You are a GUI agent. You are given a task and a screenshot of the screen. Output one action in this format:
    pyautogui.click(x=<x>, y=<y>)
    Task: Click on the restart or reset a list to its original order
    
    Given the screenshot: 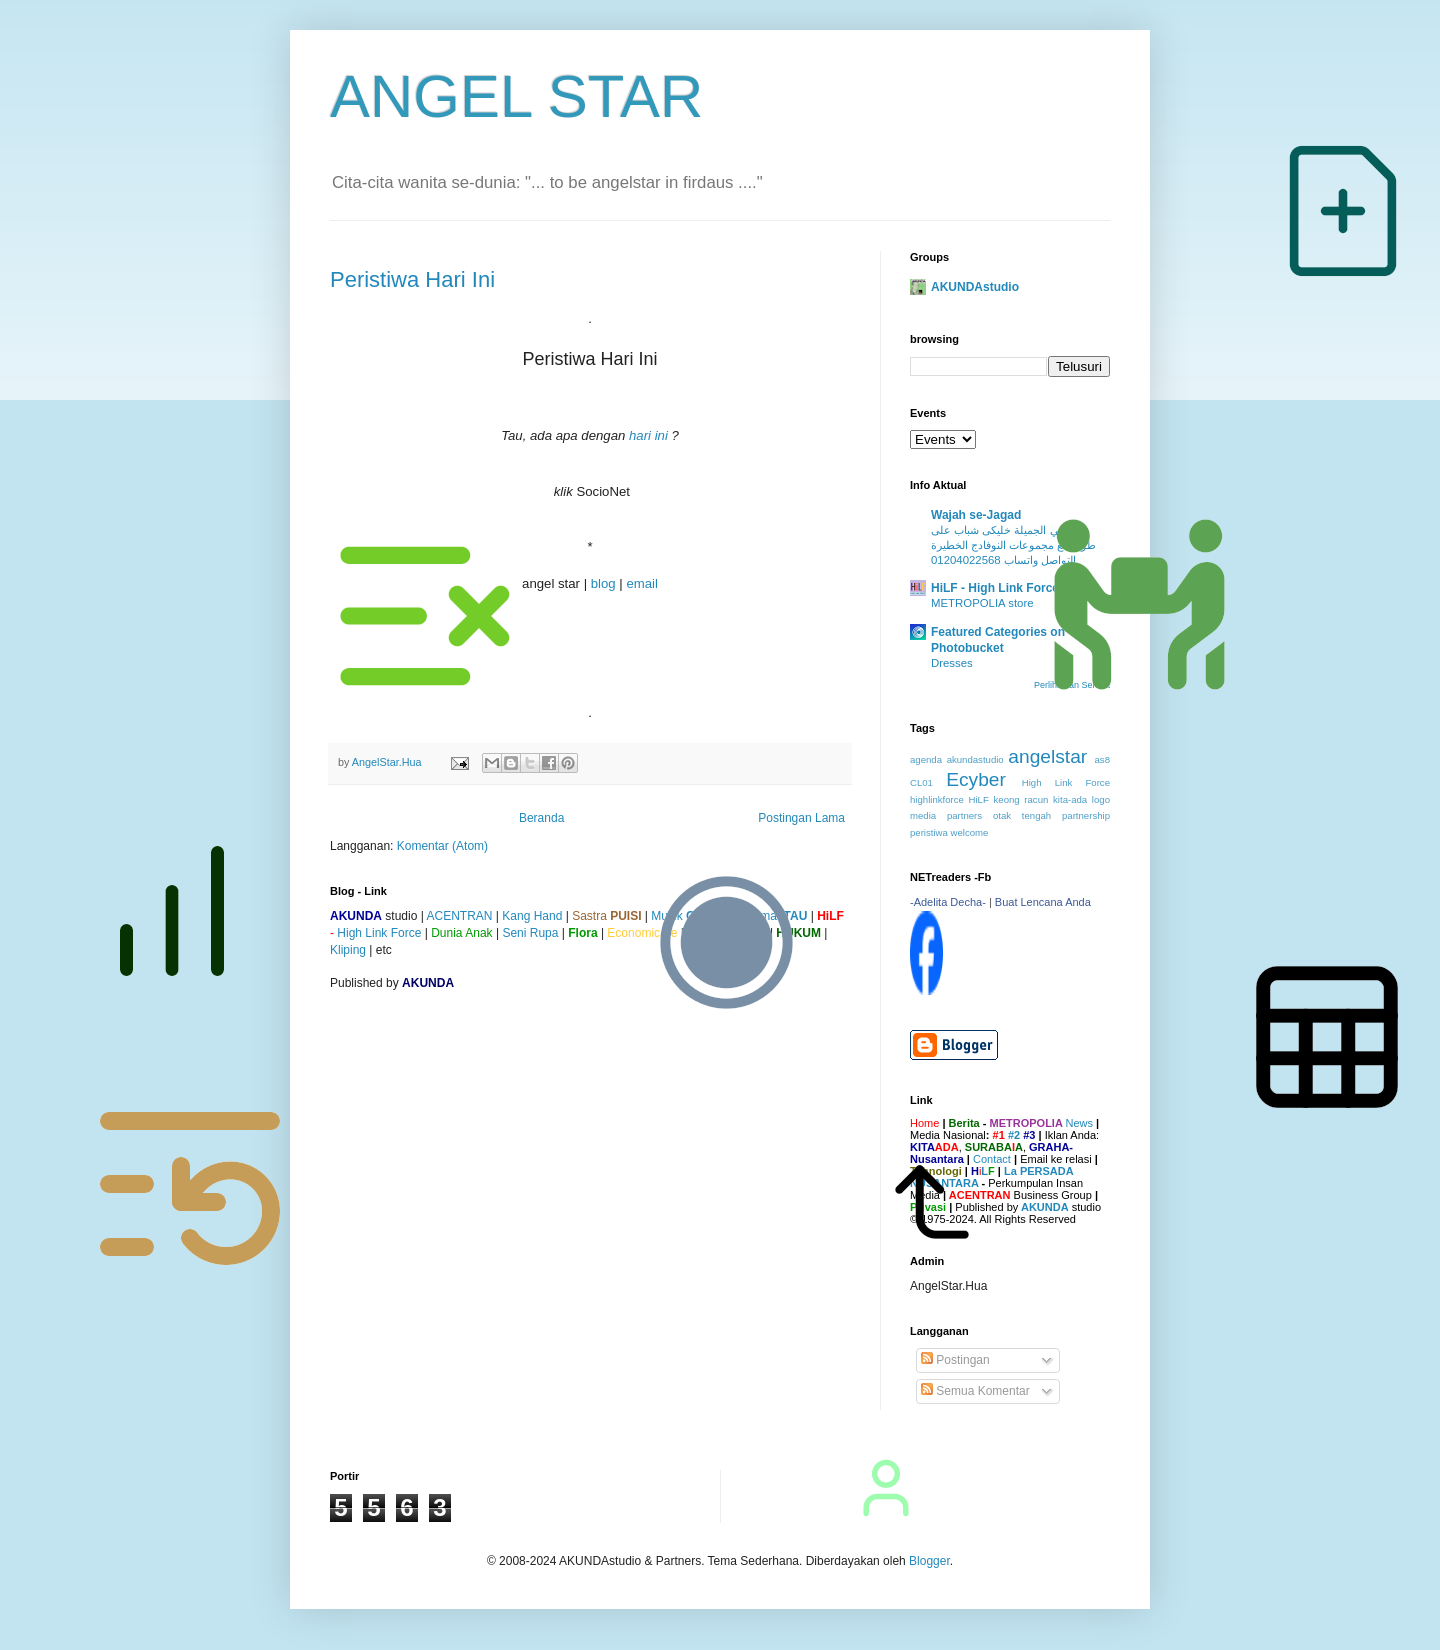 What is the action you would take?
    pyautogui.click(x=190, y=1184)
    